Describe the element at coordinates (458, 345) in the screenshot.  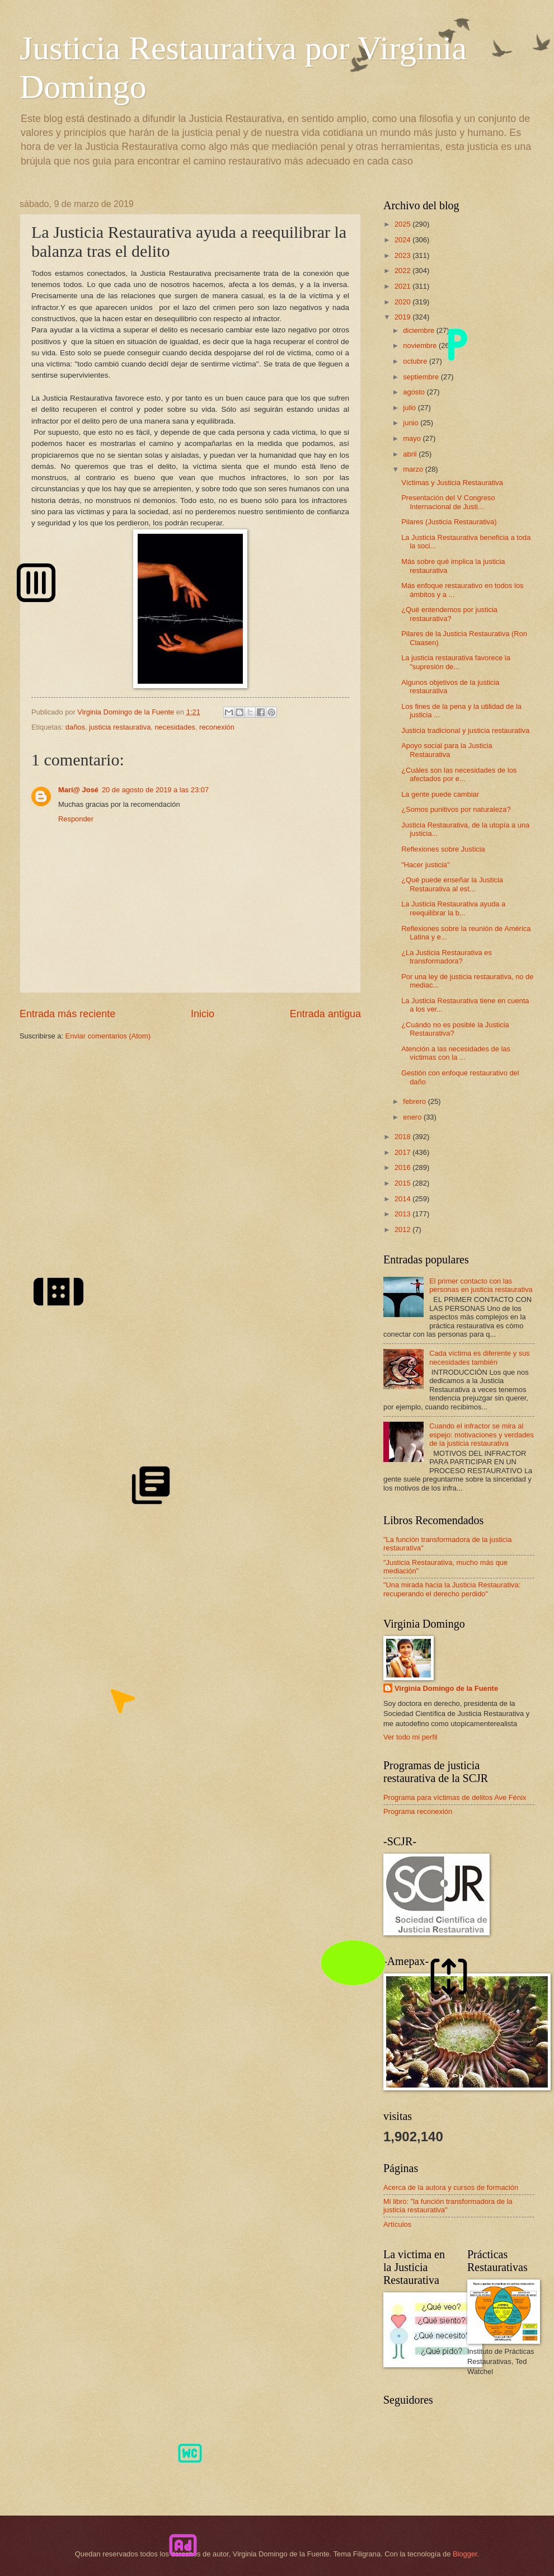
I see `indicates parking availability or location` at that location.